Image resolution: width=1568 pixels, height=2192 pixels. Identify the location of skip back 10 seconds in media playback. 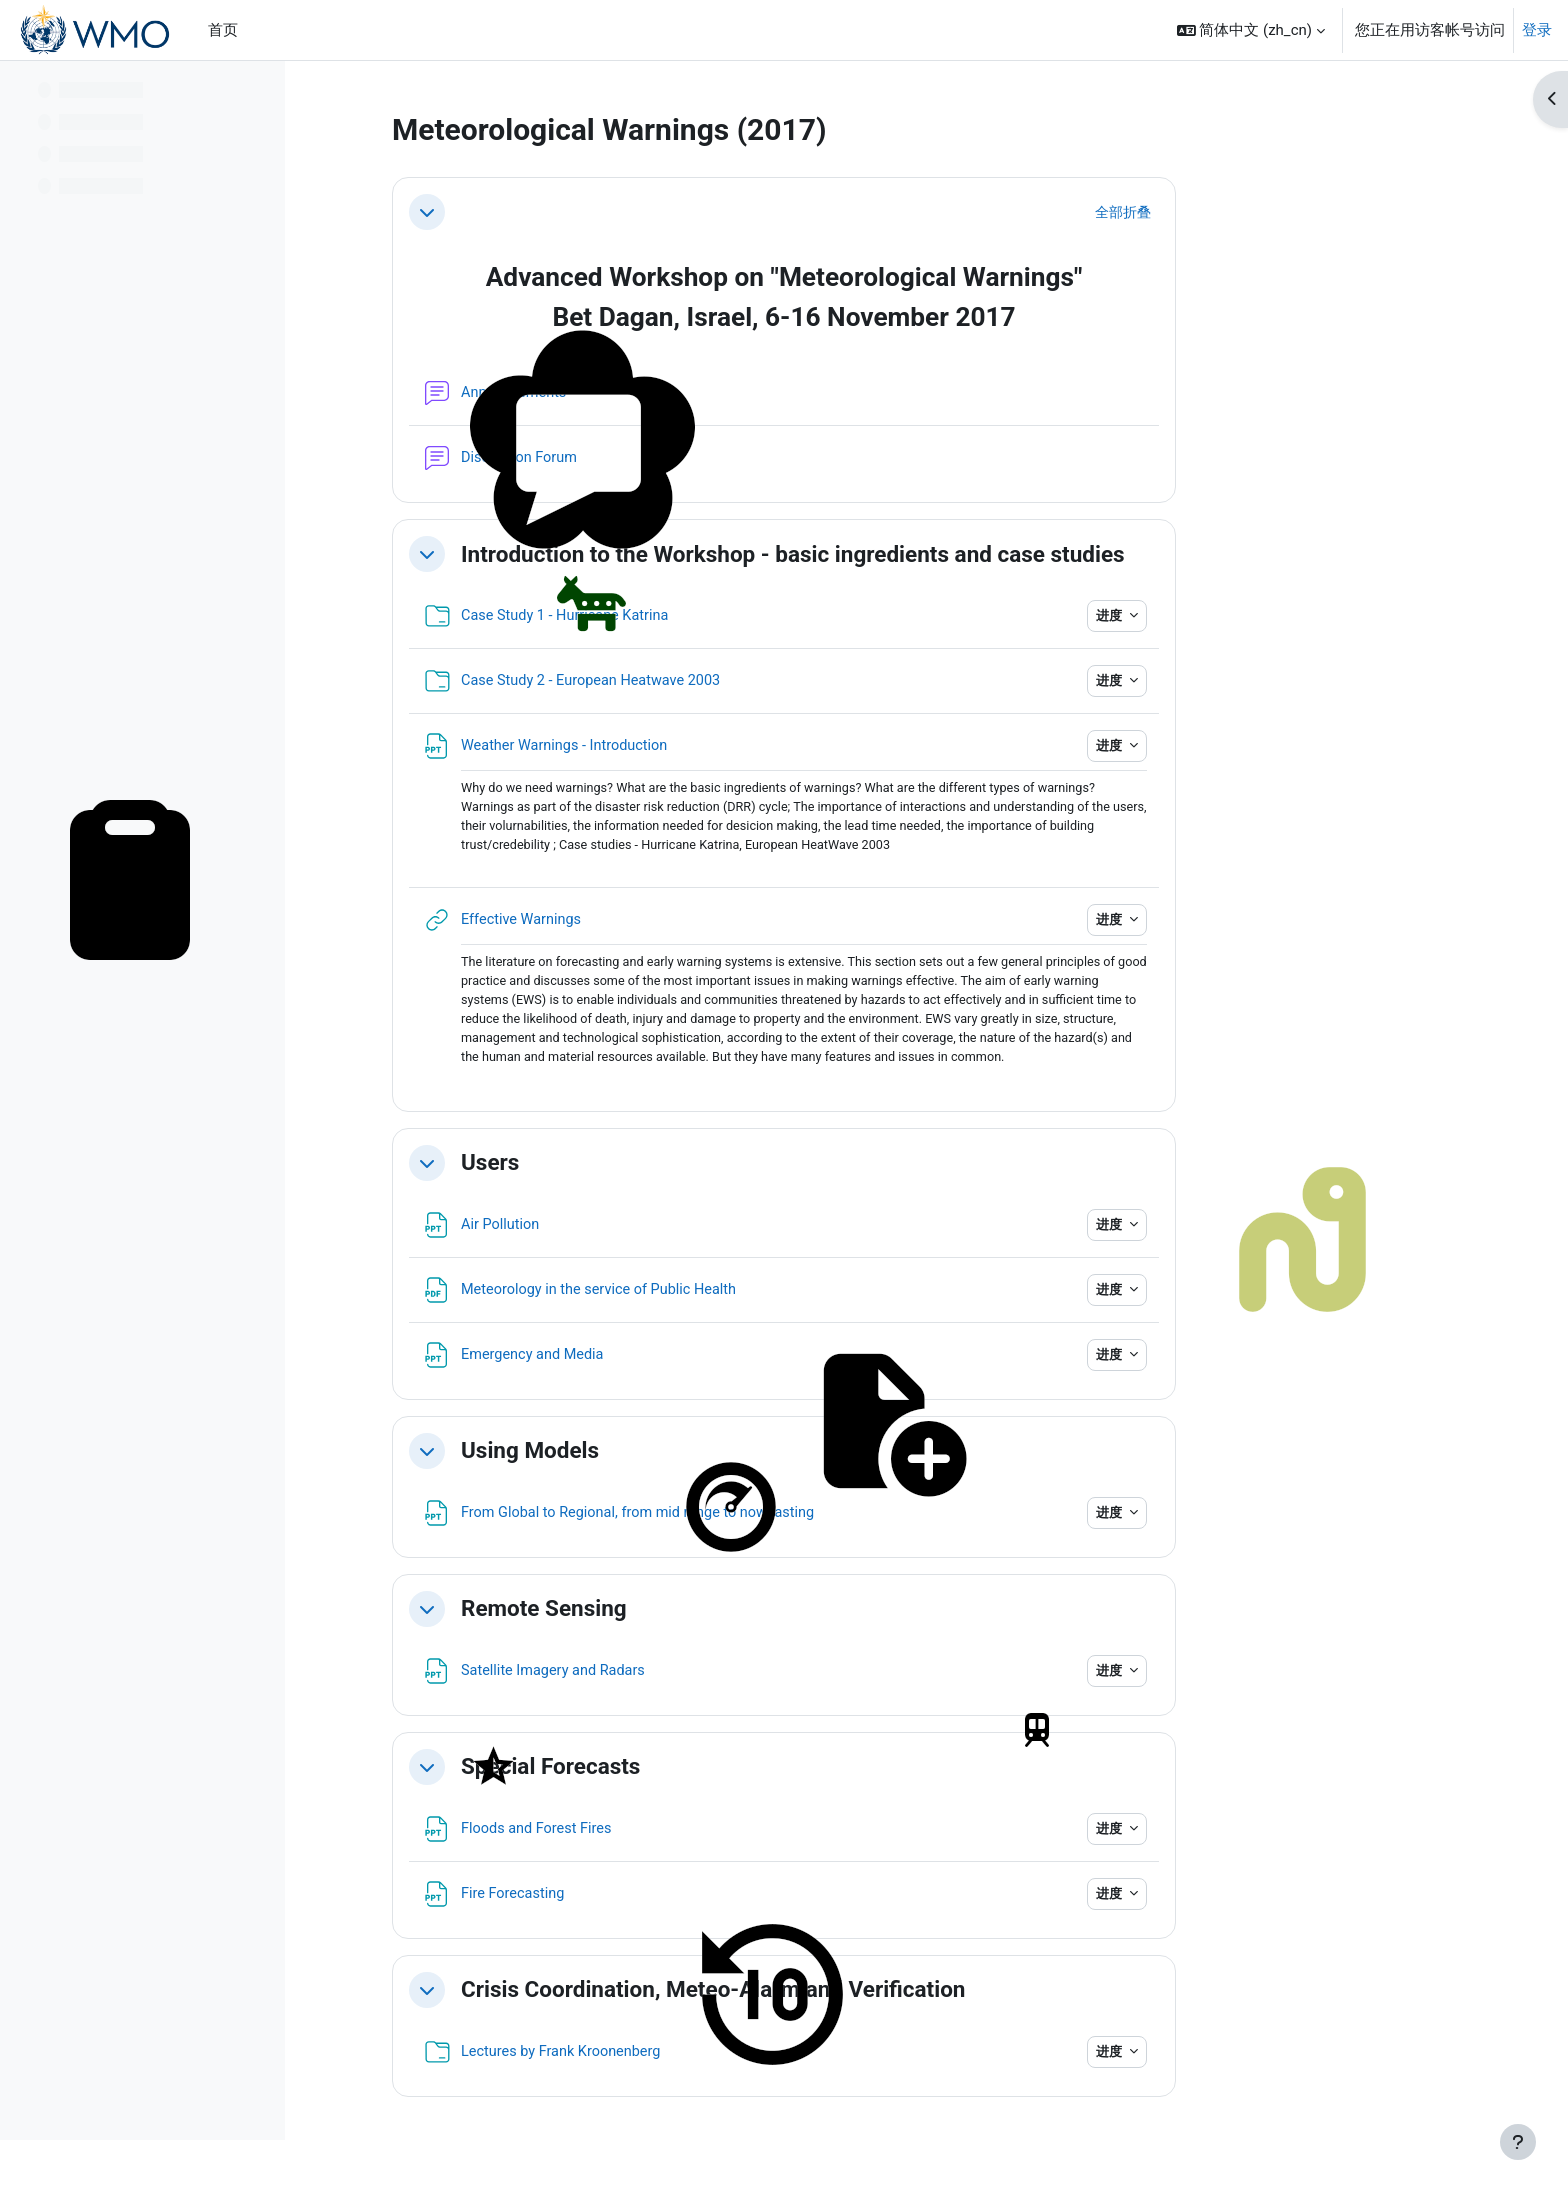
(772, 1994).